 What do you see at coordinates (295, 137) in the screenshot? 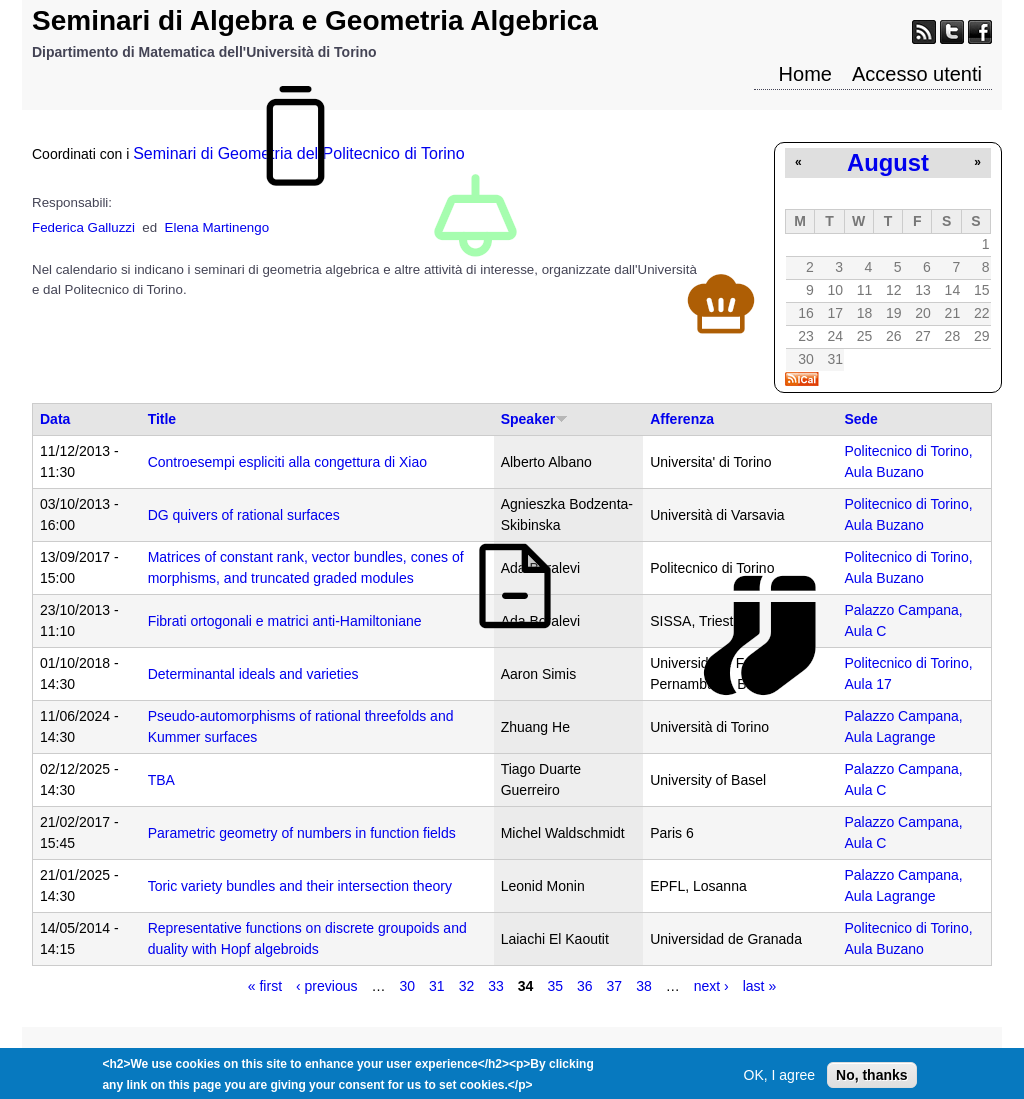
I see `indicates empty or depleted battery` at bounding box center [295, 137].